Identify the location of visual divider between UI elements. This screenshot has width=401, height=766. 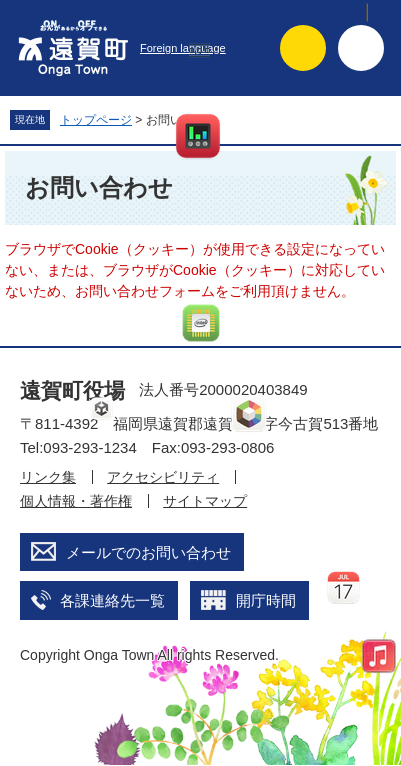
(367, 12).